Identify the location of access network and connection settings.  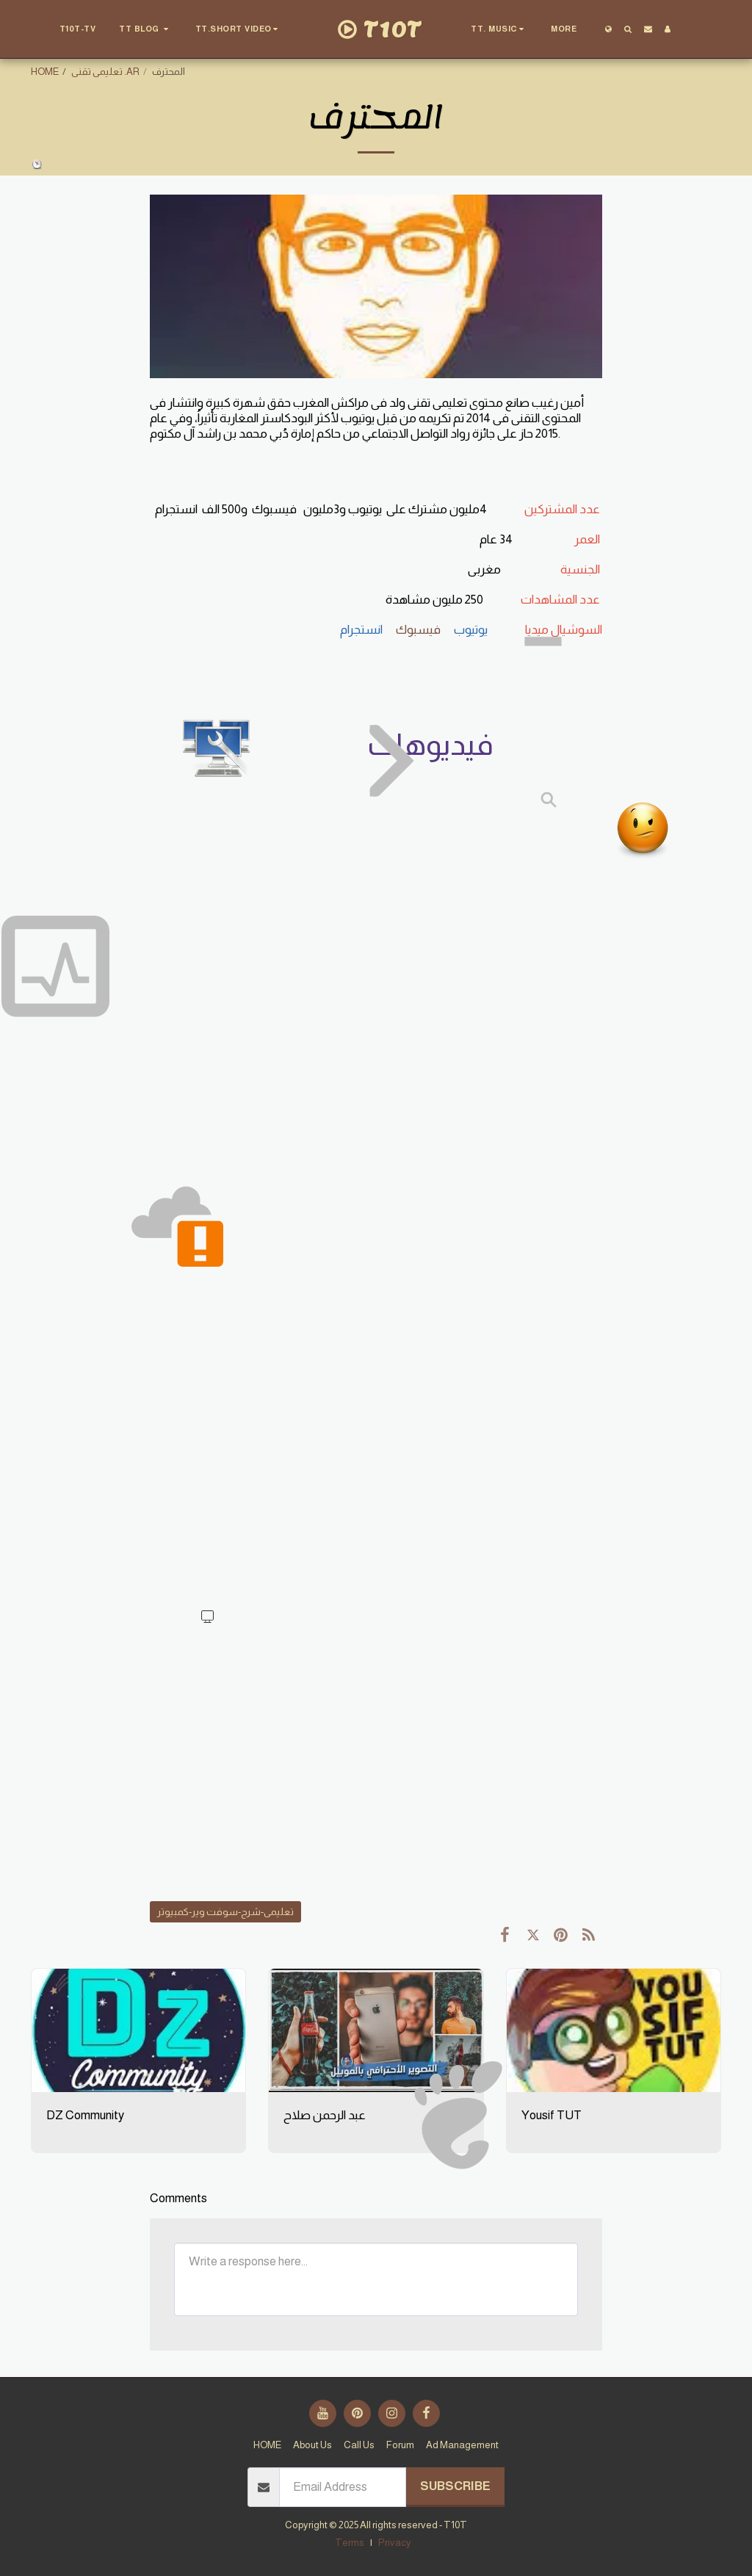
(216, 748).